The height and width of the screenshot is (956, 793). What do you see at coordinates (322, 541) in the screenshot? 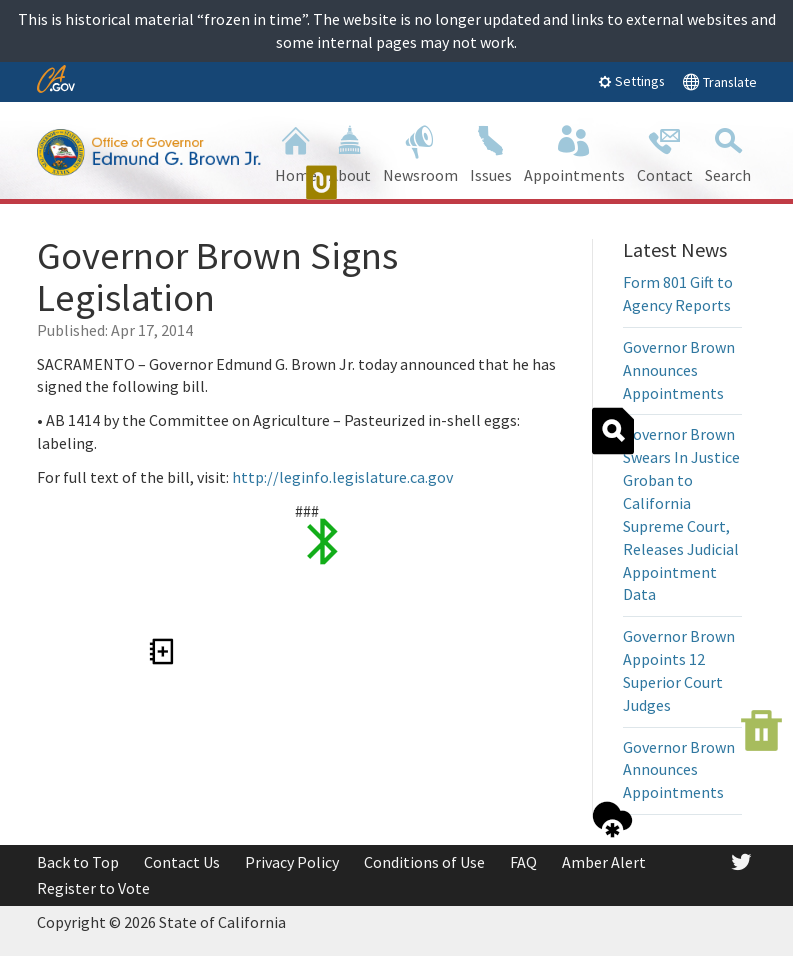
I see `toggle bluetooth connectivity on or off` at bounding box center [322, 541].